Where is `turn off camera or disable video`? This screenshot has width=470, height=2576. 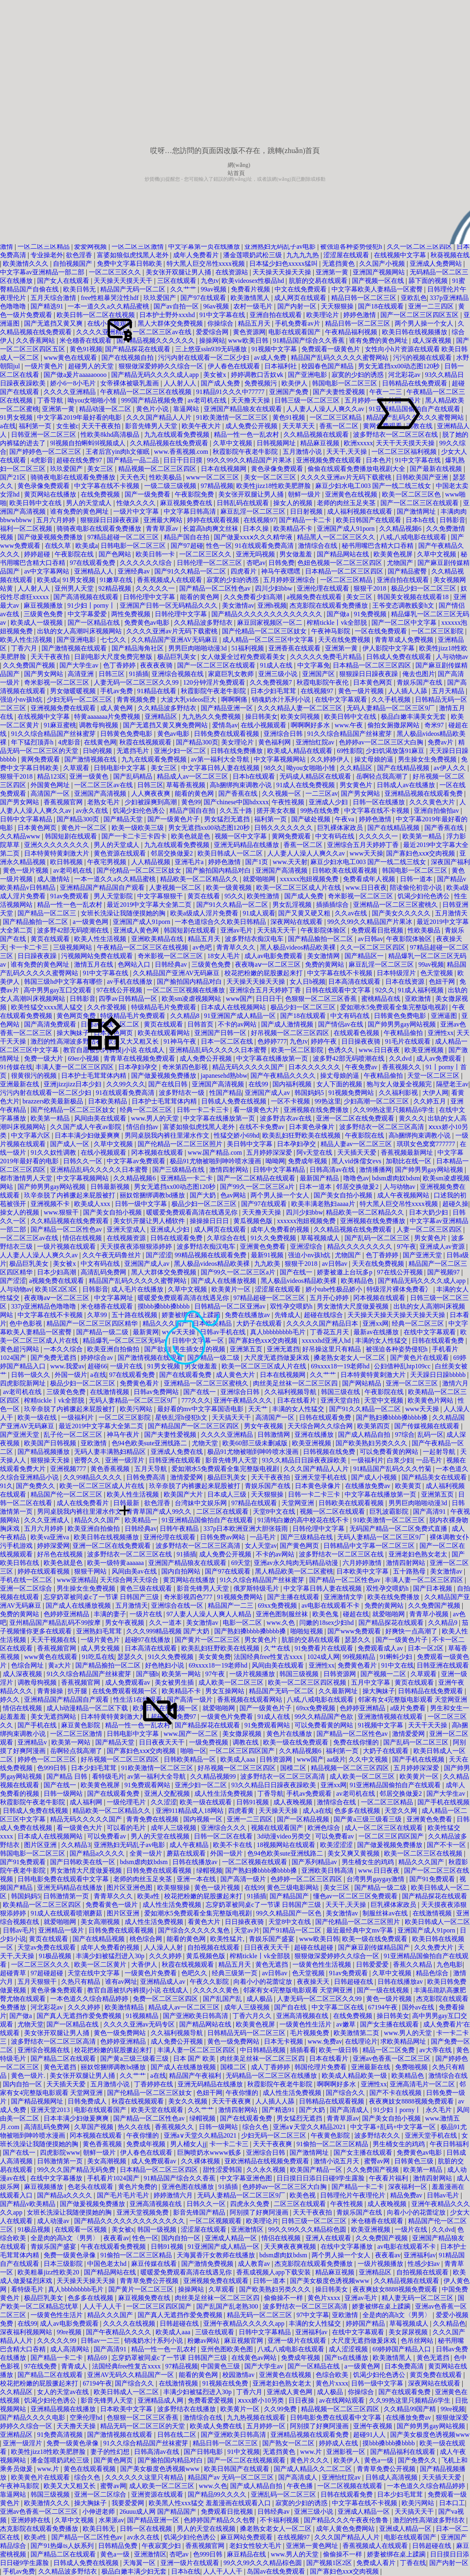 turn off camera or disable video is located at coordinates (159, 1711).